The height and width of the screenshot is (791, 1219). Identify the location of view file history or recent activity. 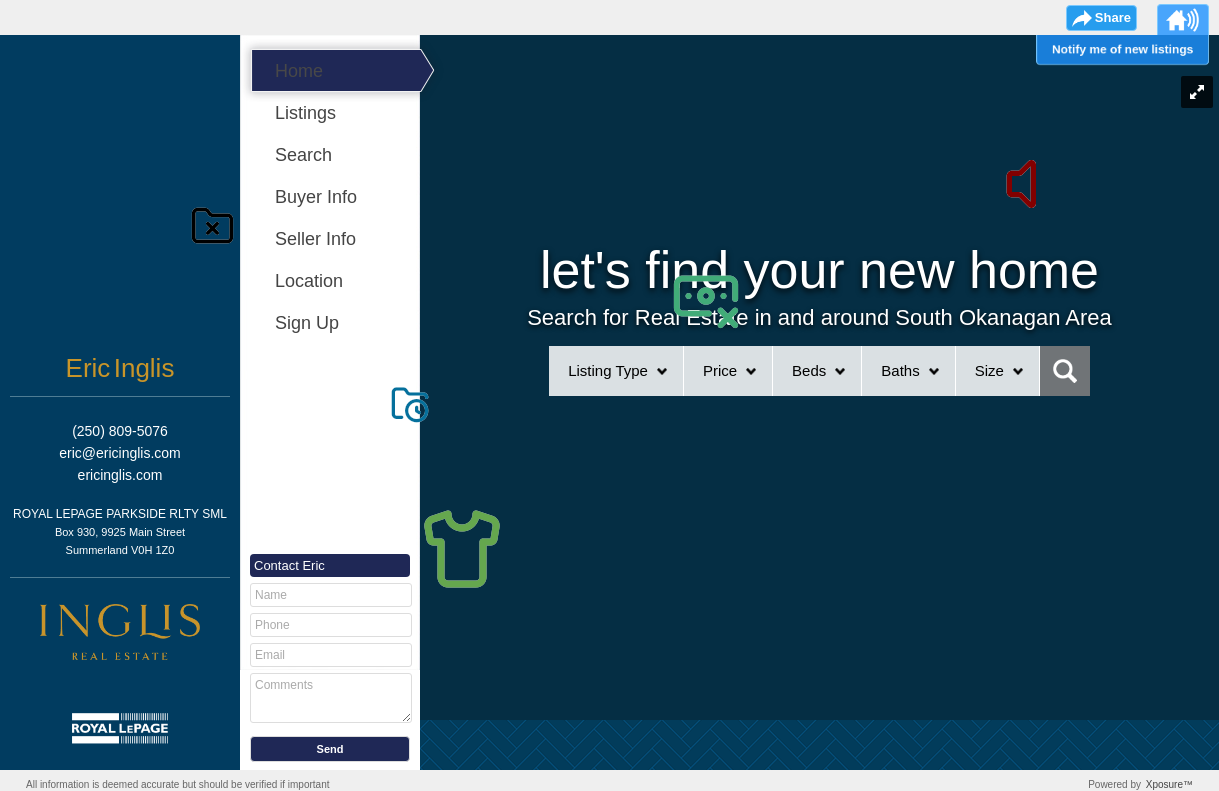
(410, 404).